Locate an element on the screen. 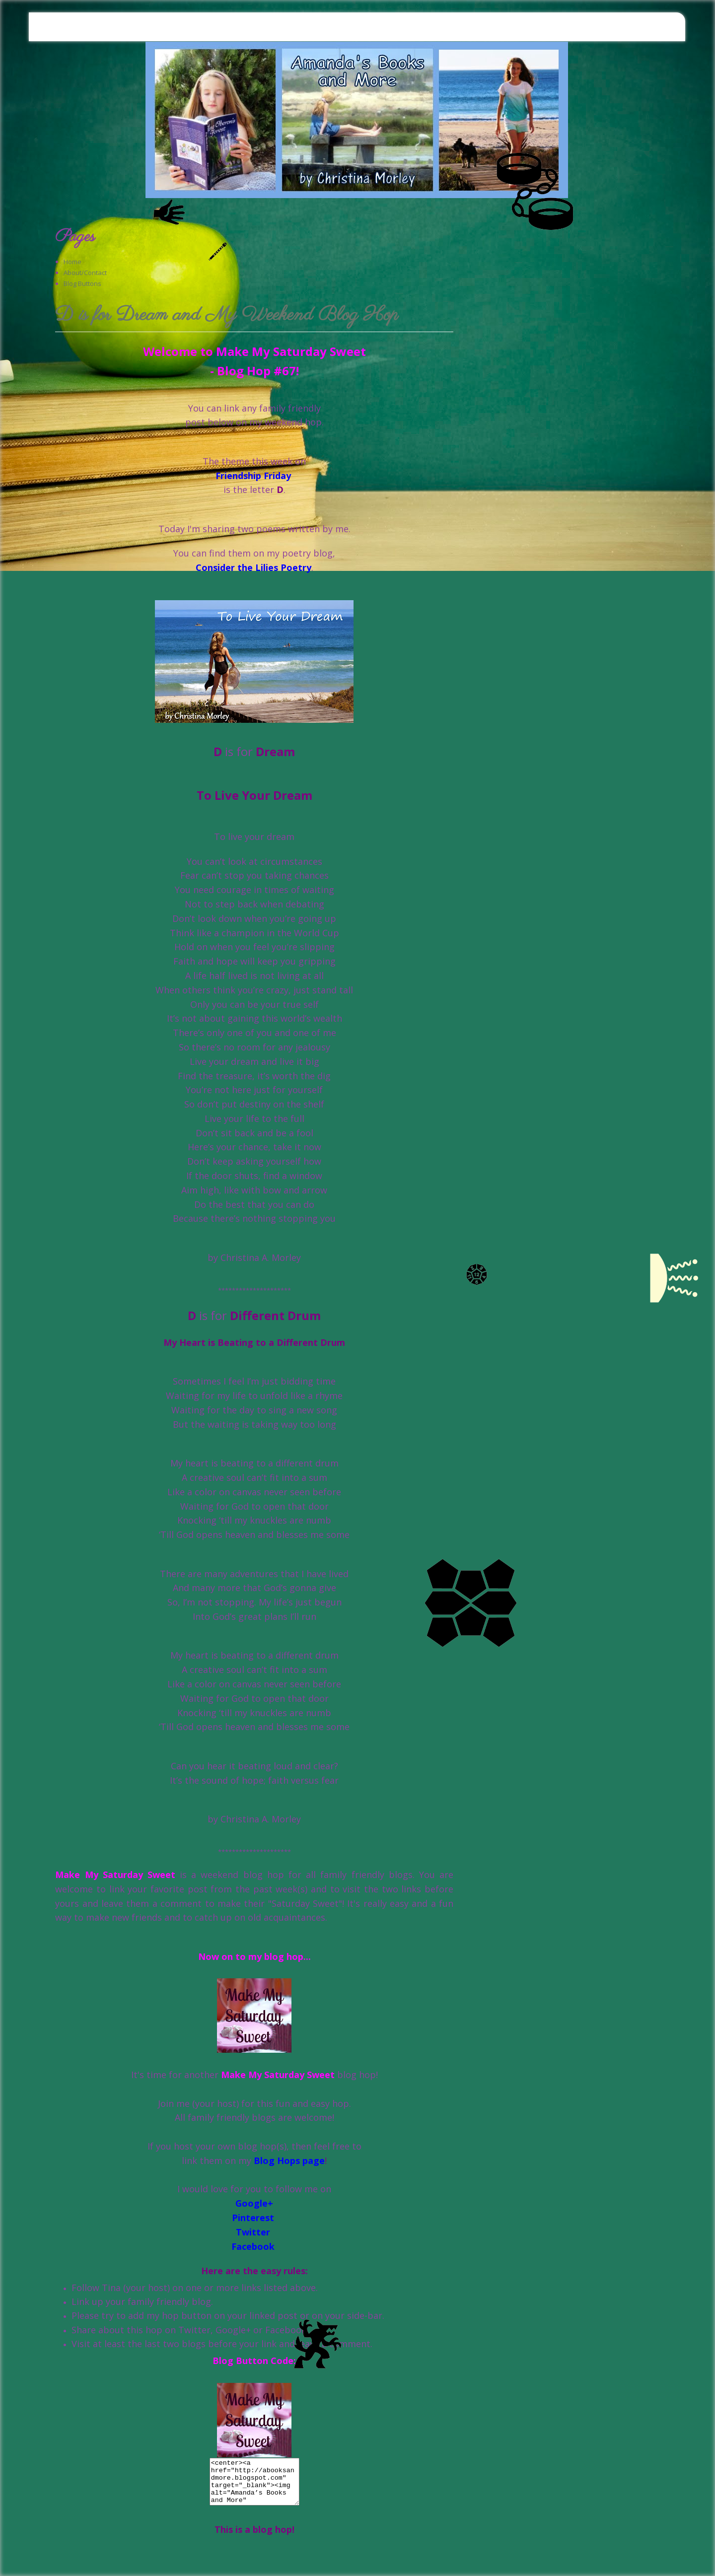 The height and width of the screenshot is (2576, 715). roll a 12-sided die is located at coordinates (477, 1274).